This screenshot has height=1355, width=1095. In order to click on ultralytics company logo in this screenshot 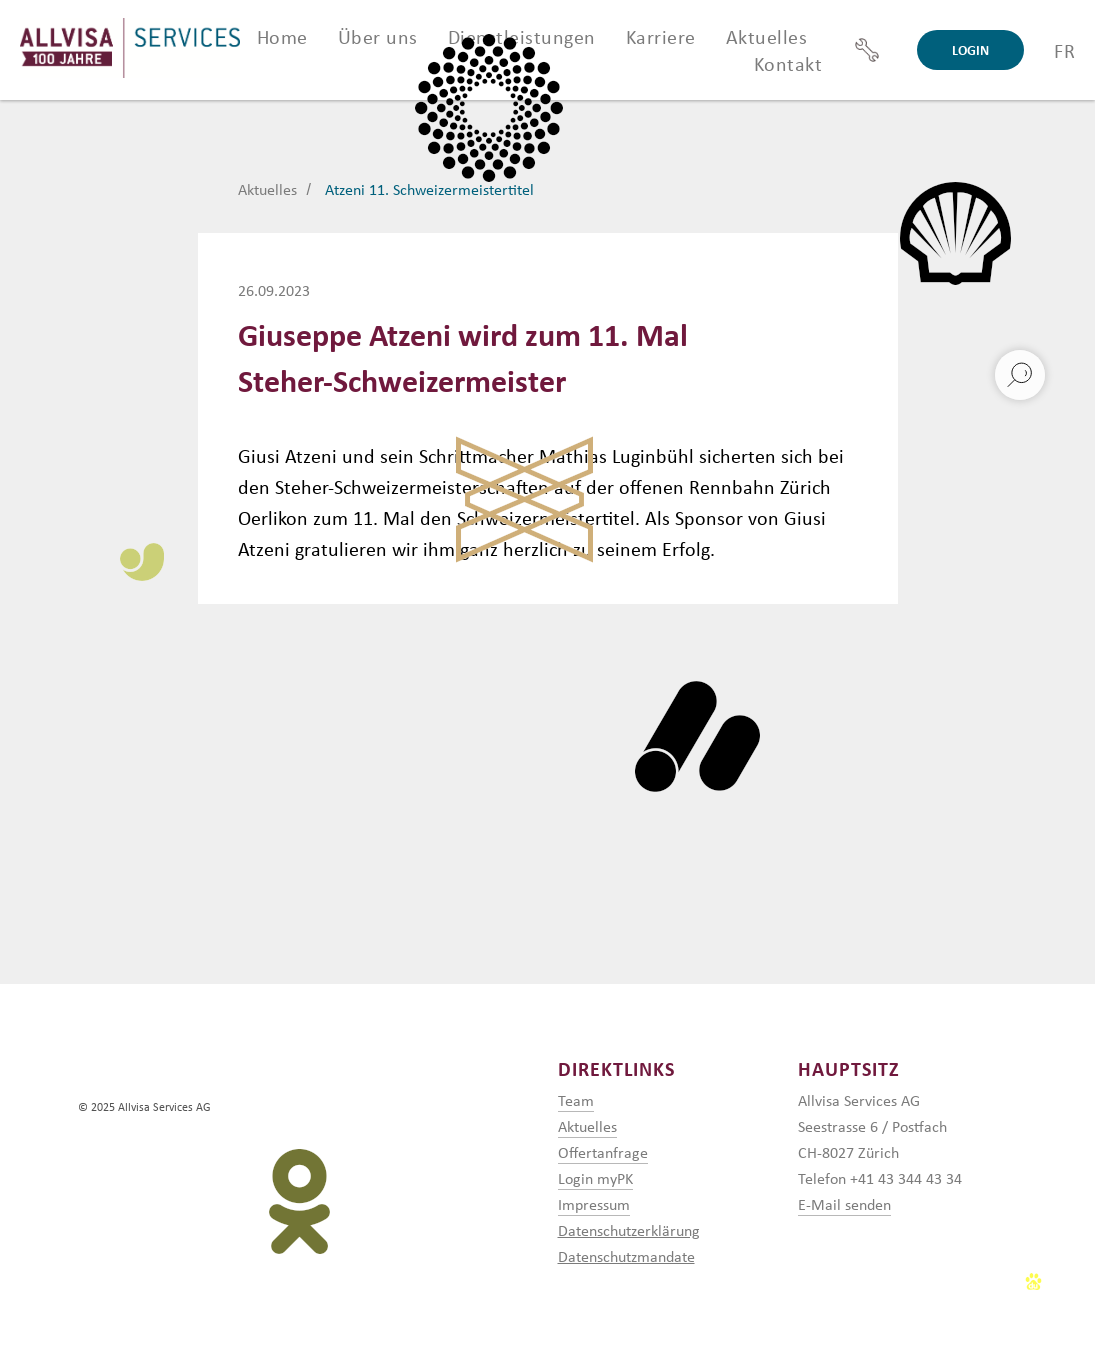, I will do `click(142, 562)`.